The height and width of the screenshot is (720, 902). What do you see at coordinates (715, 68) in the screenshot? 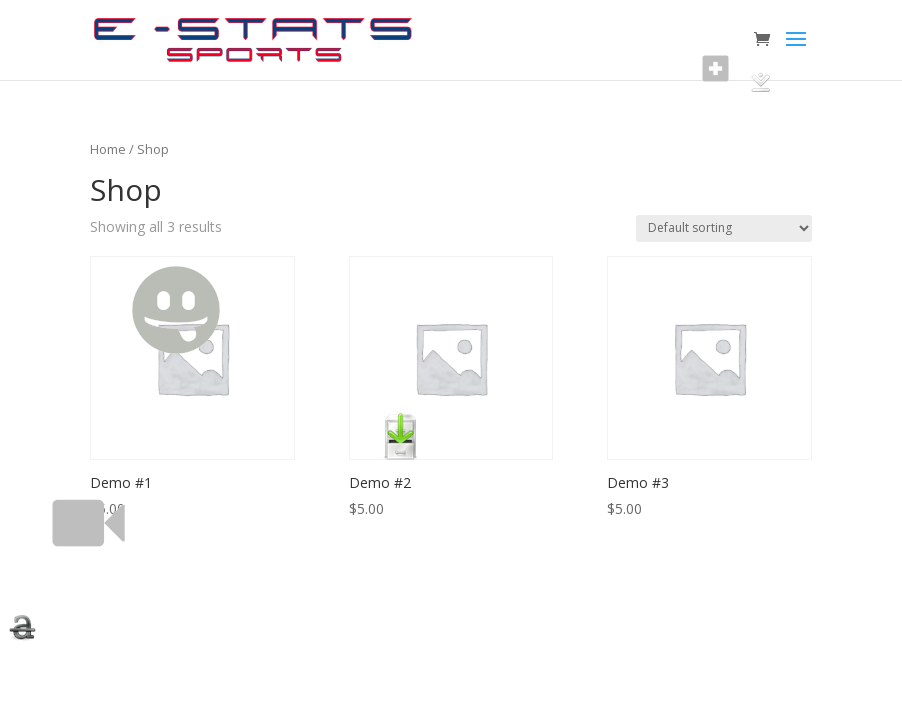
I see `zoom in on the current view` at bounding box center [715, 68].